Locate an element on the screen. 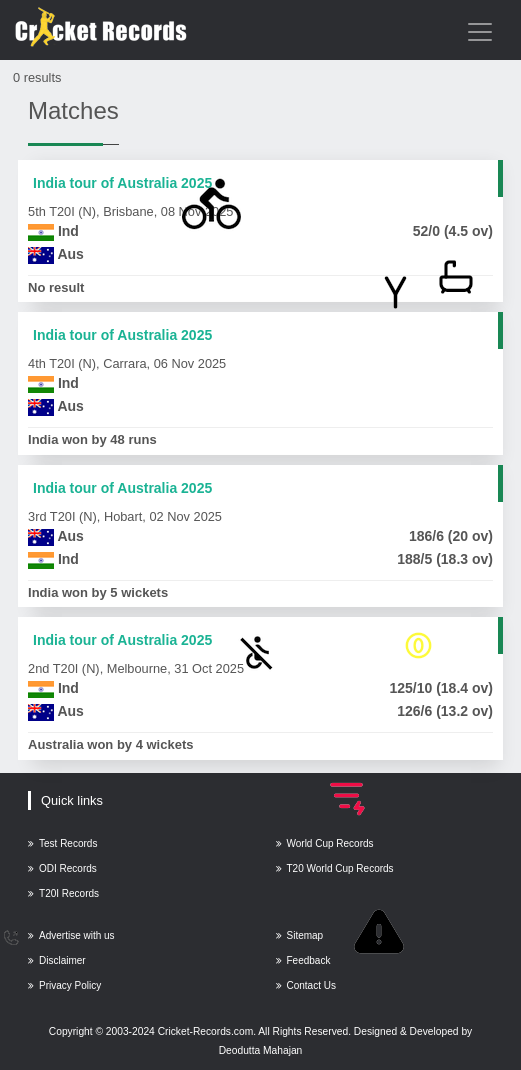  indicates bathroom amenities available is located at coordinates (456, 277).